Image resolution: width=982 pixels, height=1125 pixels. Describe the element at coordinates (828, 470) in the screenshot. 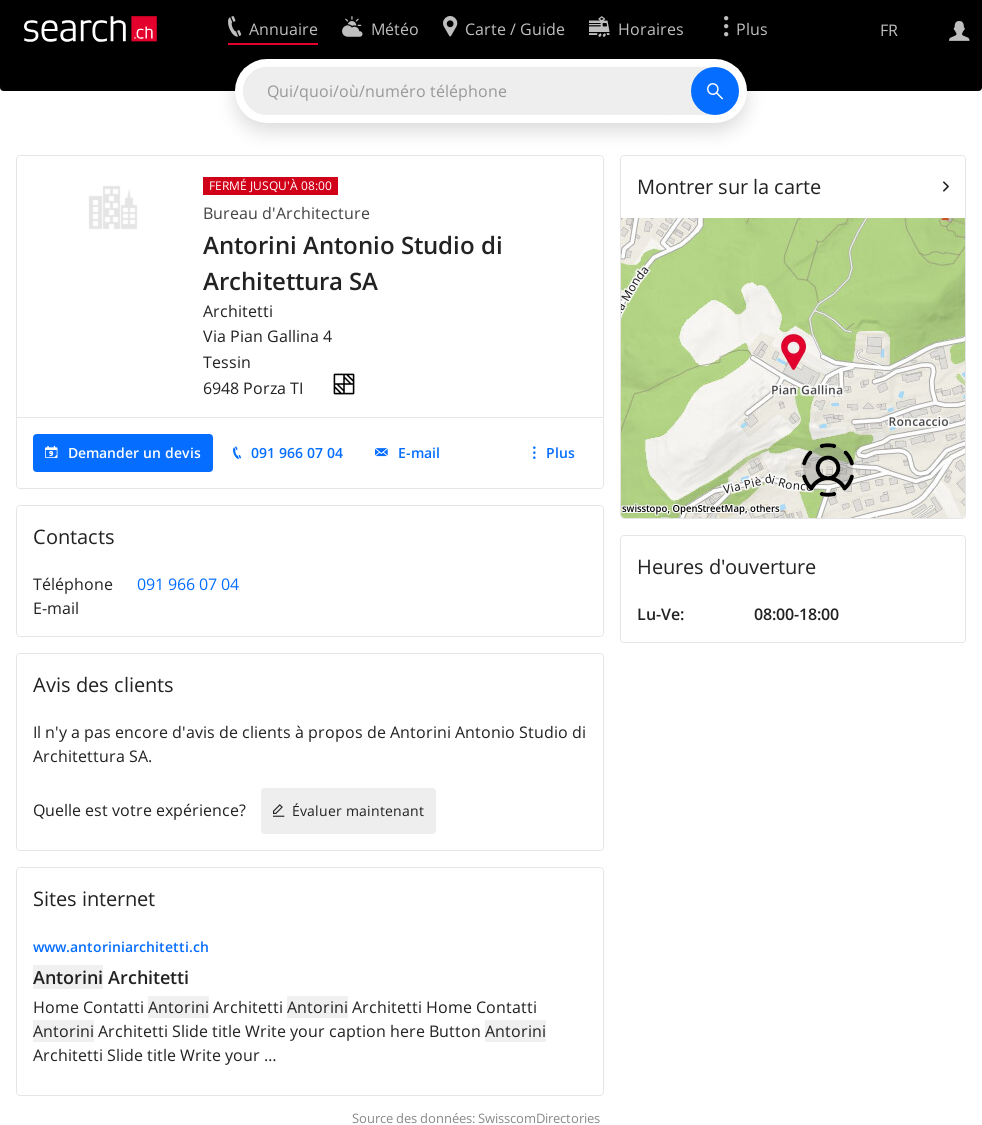

I see `incomplete or pending user profile` at that location.